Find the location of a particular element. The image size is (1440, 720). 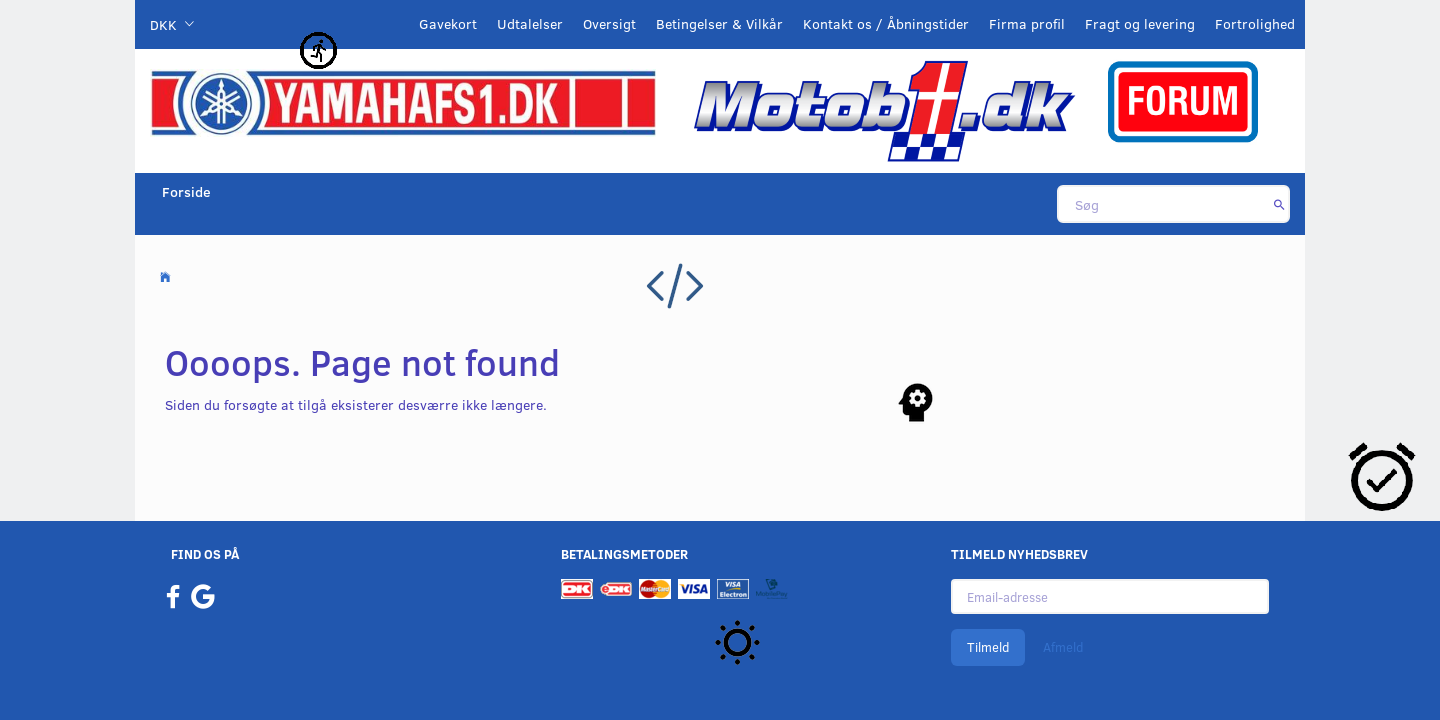

alarm is set and active is located at coordinates (1382, 477).